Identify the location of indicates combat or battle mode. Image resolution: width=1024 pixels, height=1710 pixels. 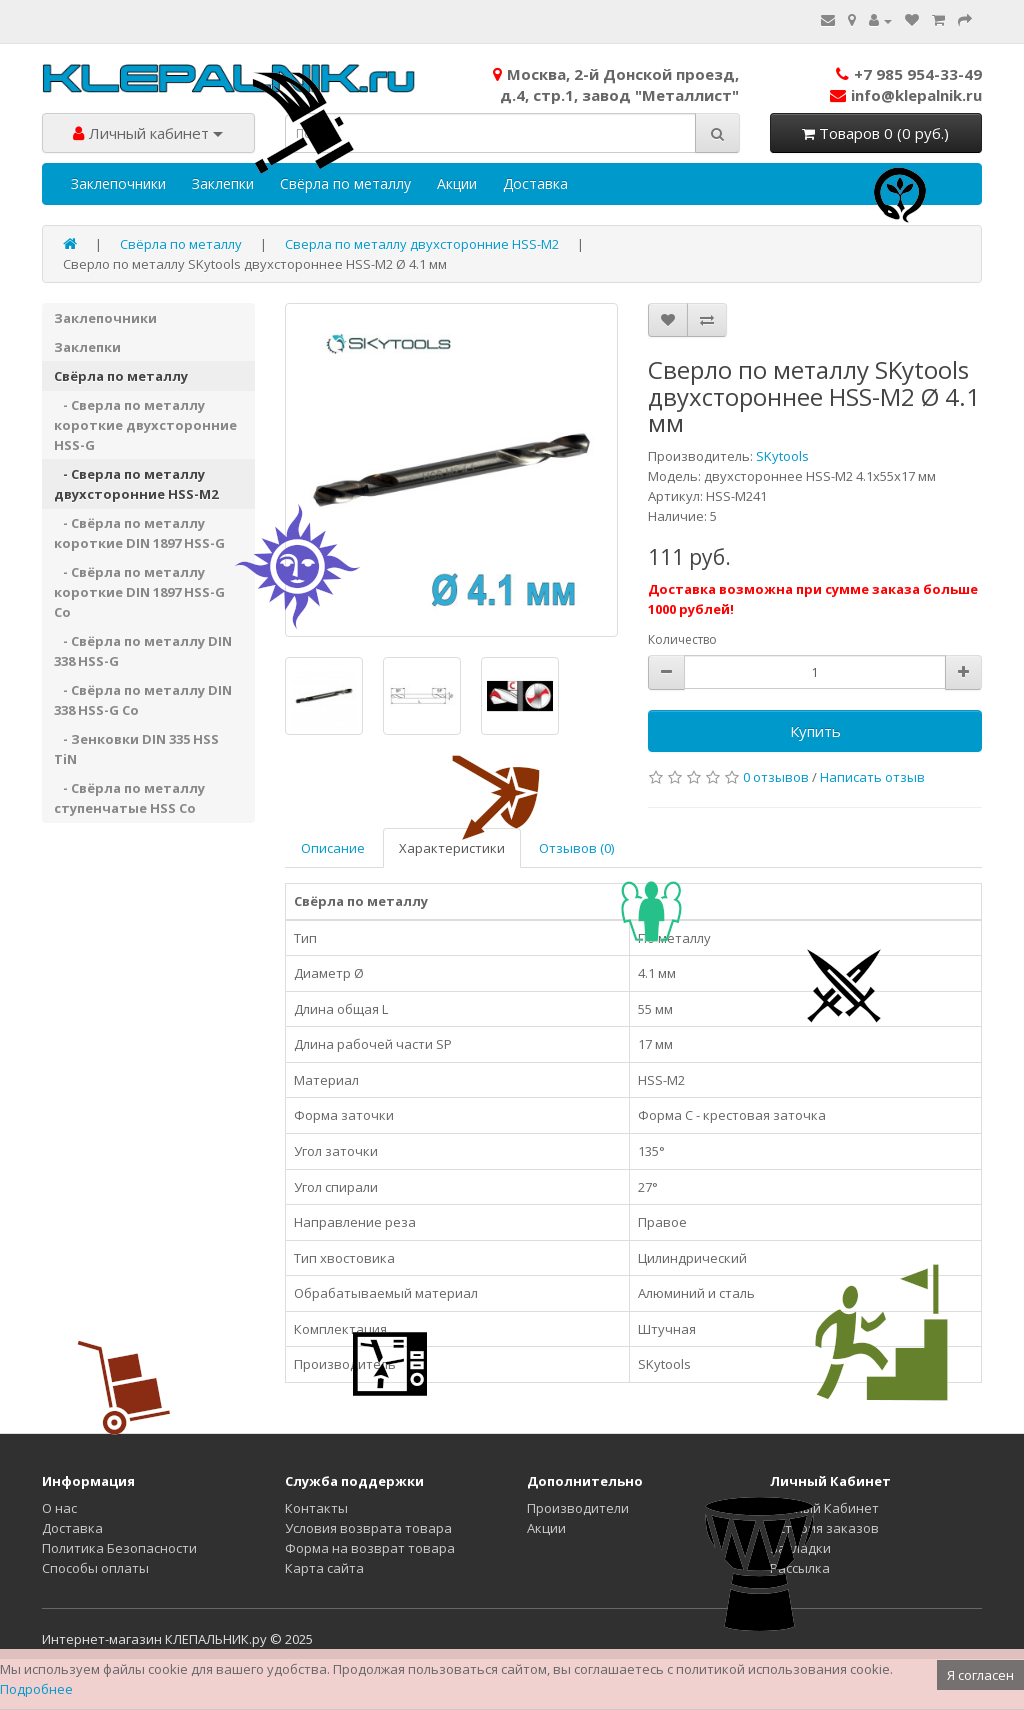
(844, 987).